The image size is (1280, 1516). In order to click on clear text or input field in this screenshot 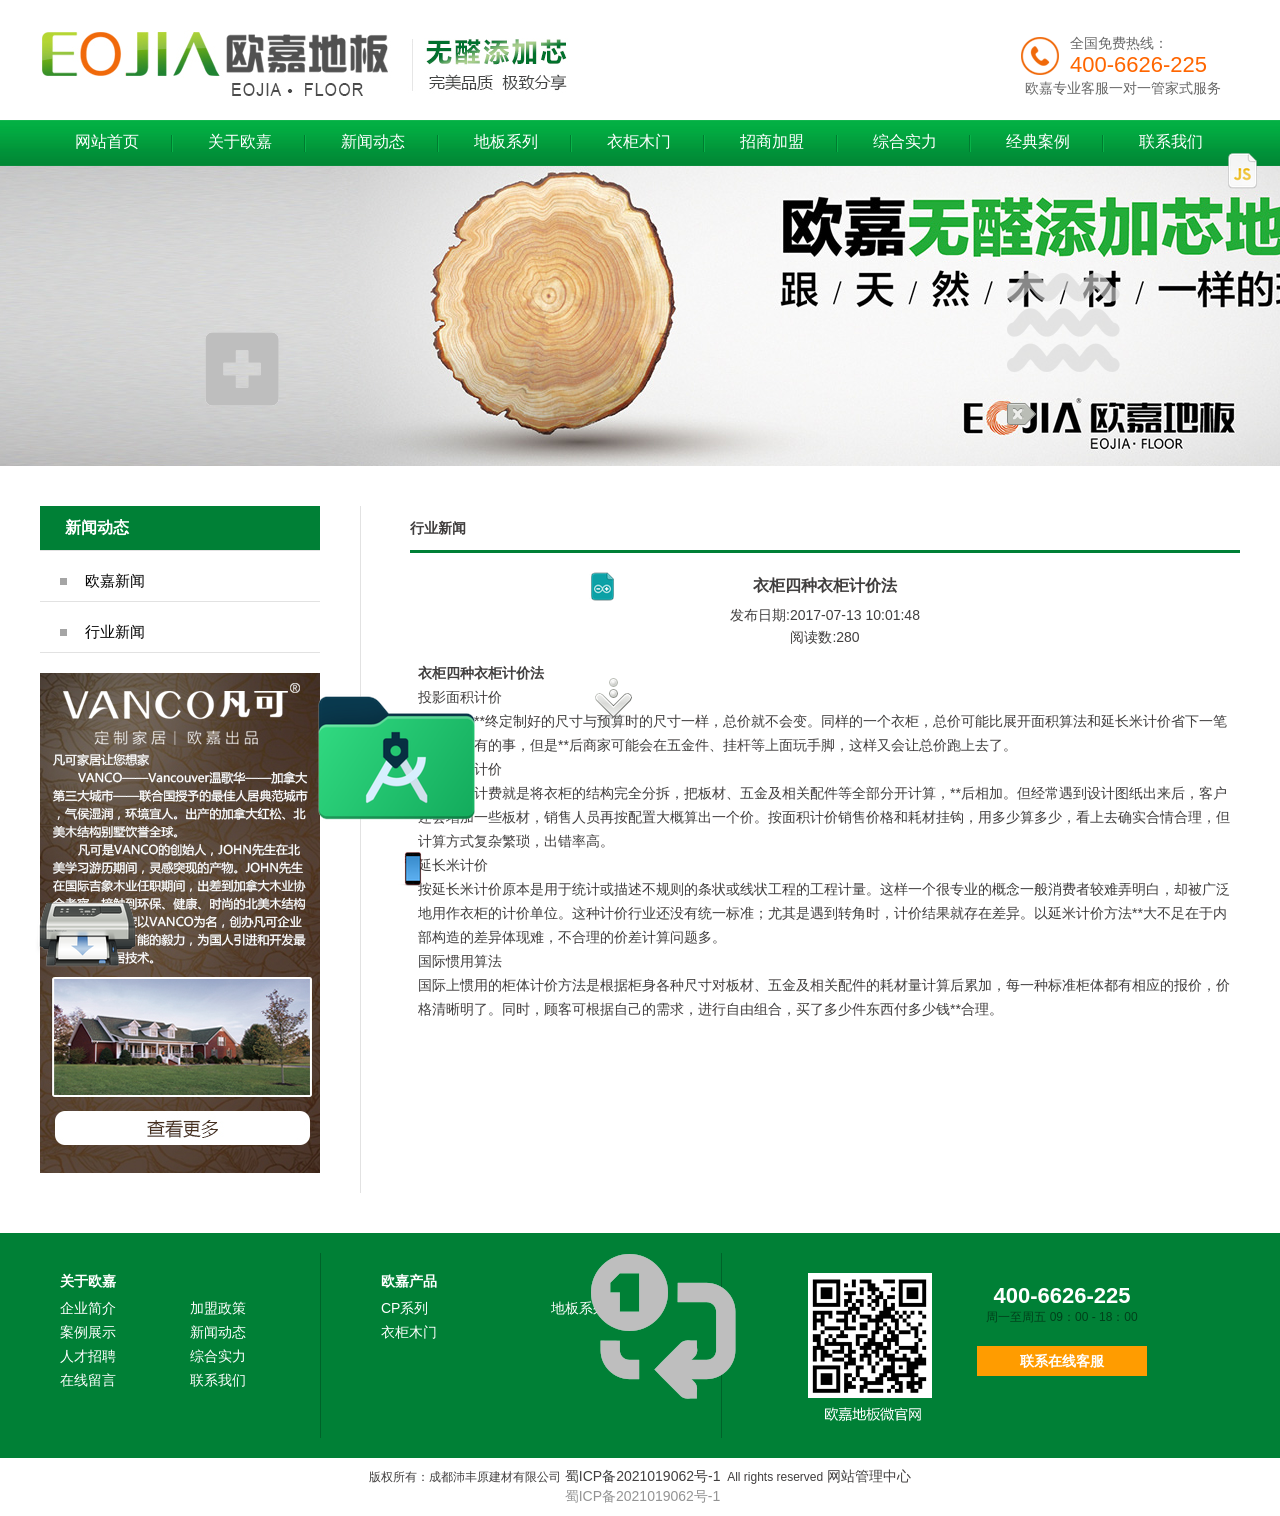, I will do `click(1022, 413)`.